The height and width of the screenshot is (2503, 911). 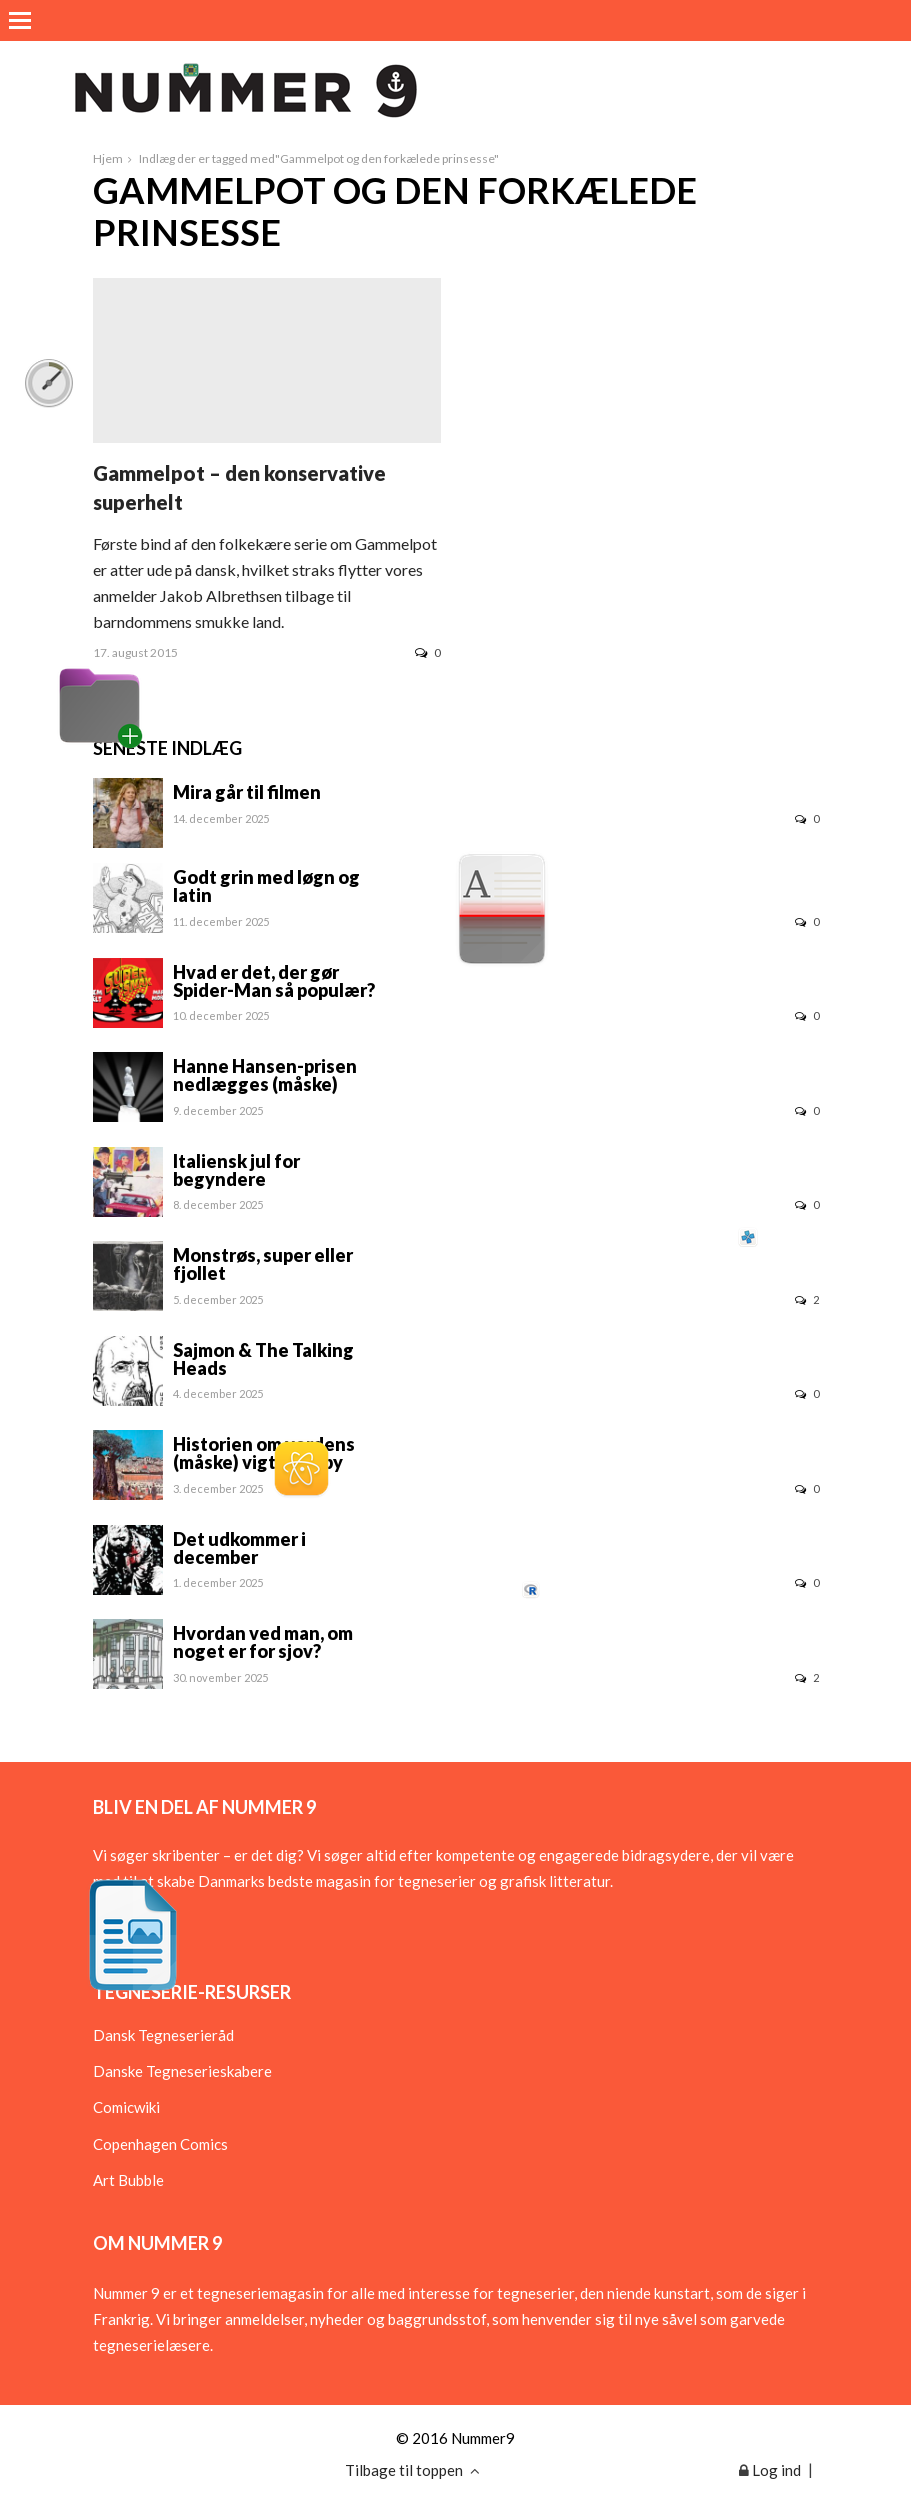 I want to click on open sysprof system profiler application, so click(x=49, y=383).